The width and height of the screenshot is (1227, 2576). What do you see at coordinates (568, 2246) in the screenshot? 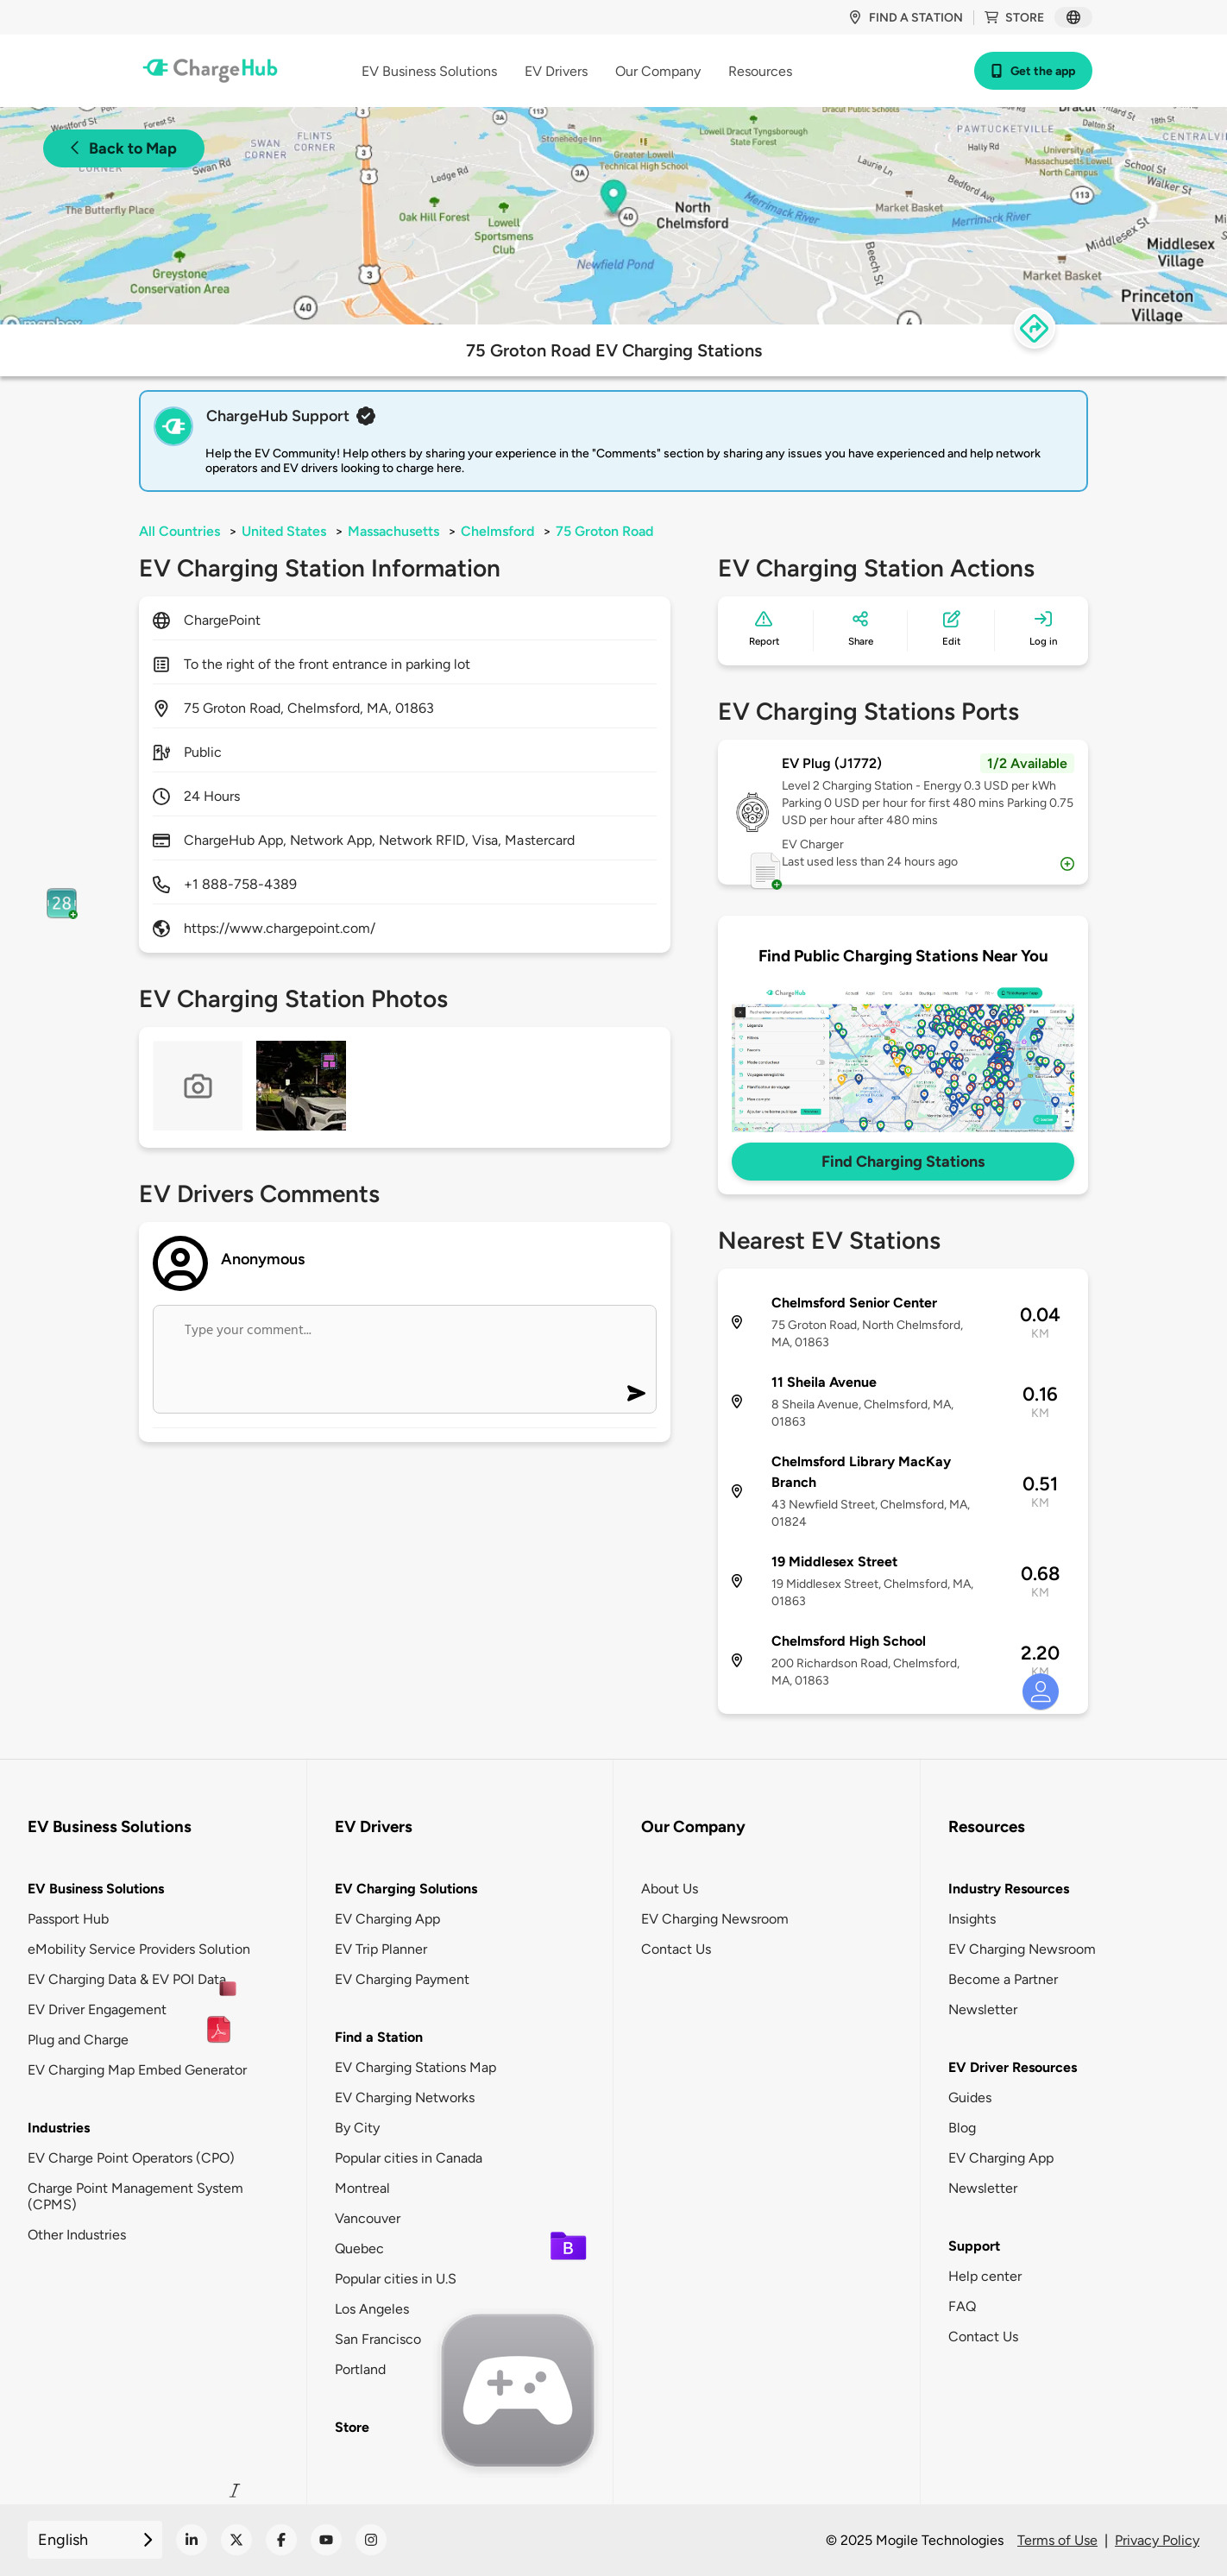
I see `folder containing bootstrap framework files` at bounding box center [568, 2246].